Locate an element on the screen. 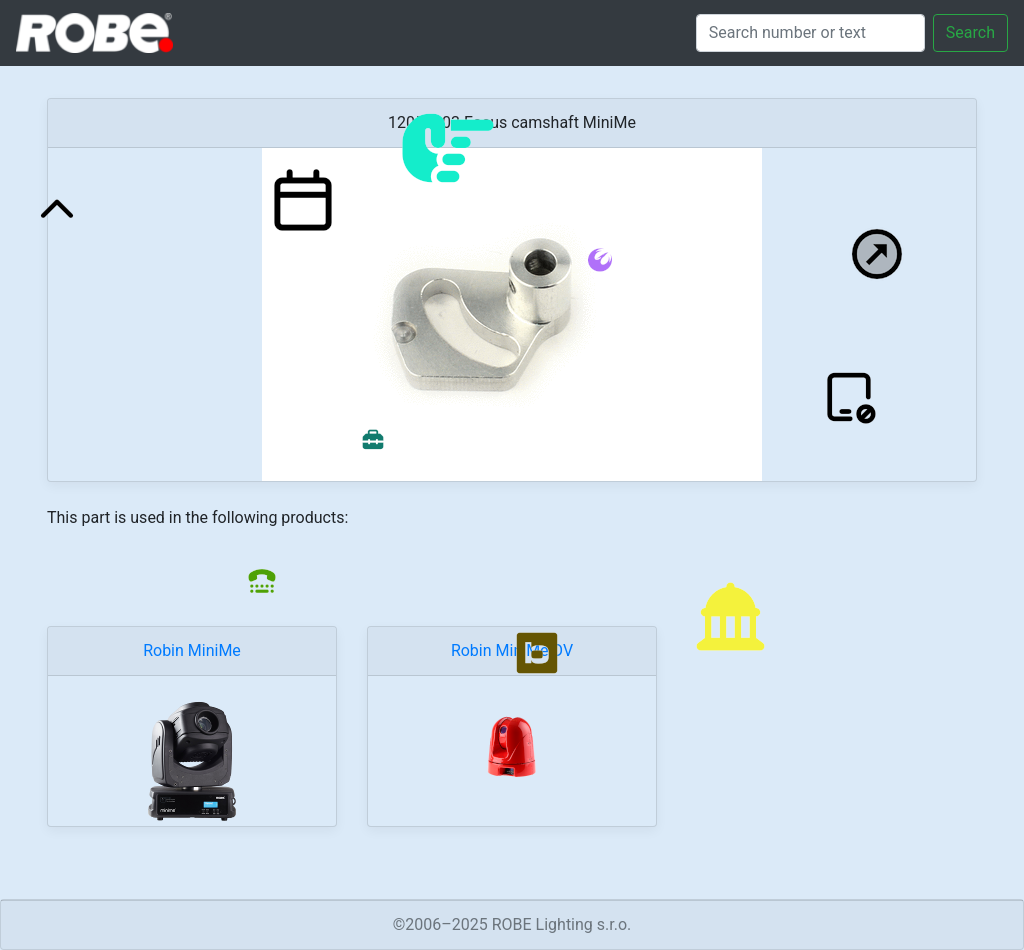 The height and width of the screenshot is (950, 1024). cancel iPad connection or pairing is located at coordinates (849, 397).